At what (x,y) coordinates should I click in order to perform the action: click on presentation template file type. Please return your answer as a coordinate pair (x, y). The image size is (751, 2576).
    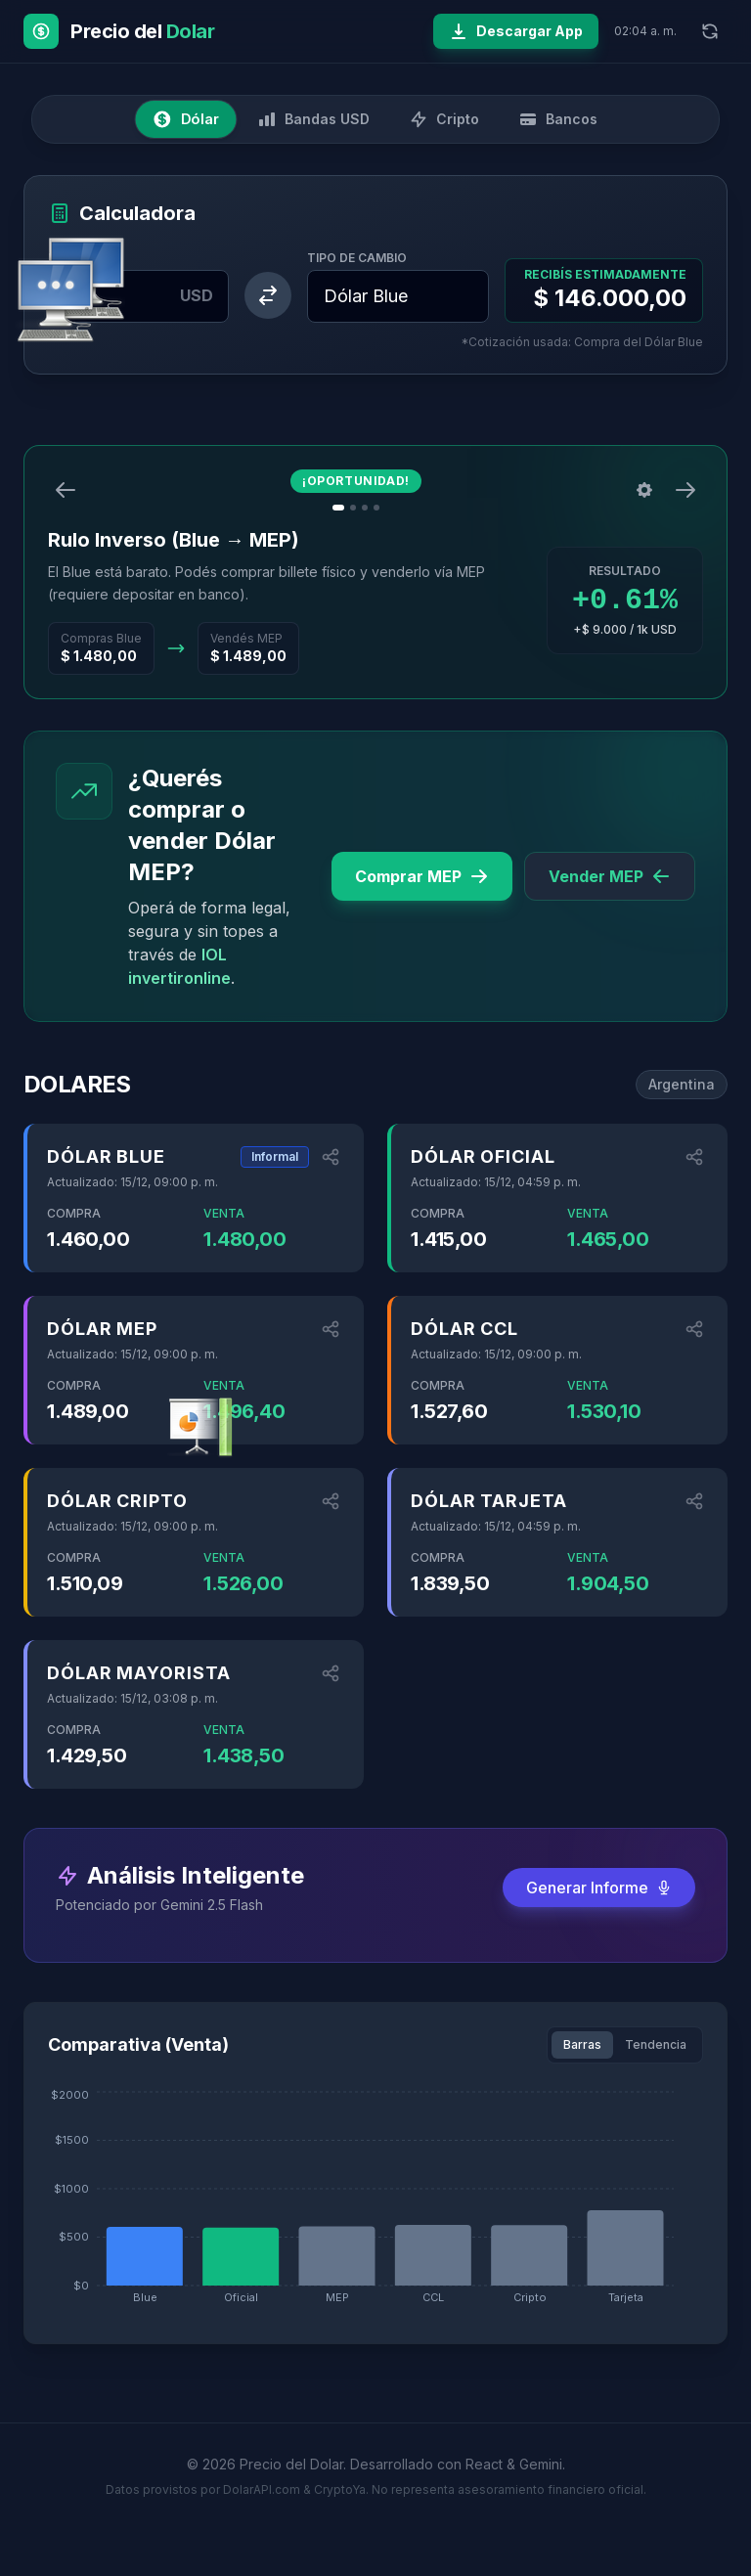
    Looking at the image, I should click on (199, 1425).